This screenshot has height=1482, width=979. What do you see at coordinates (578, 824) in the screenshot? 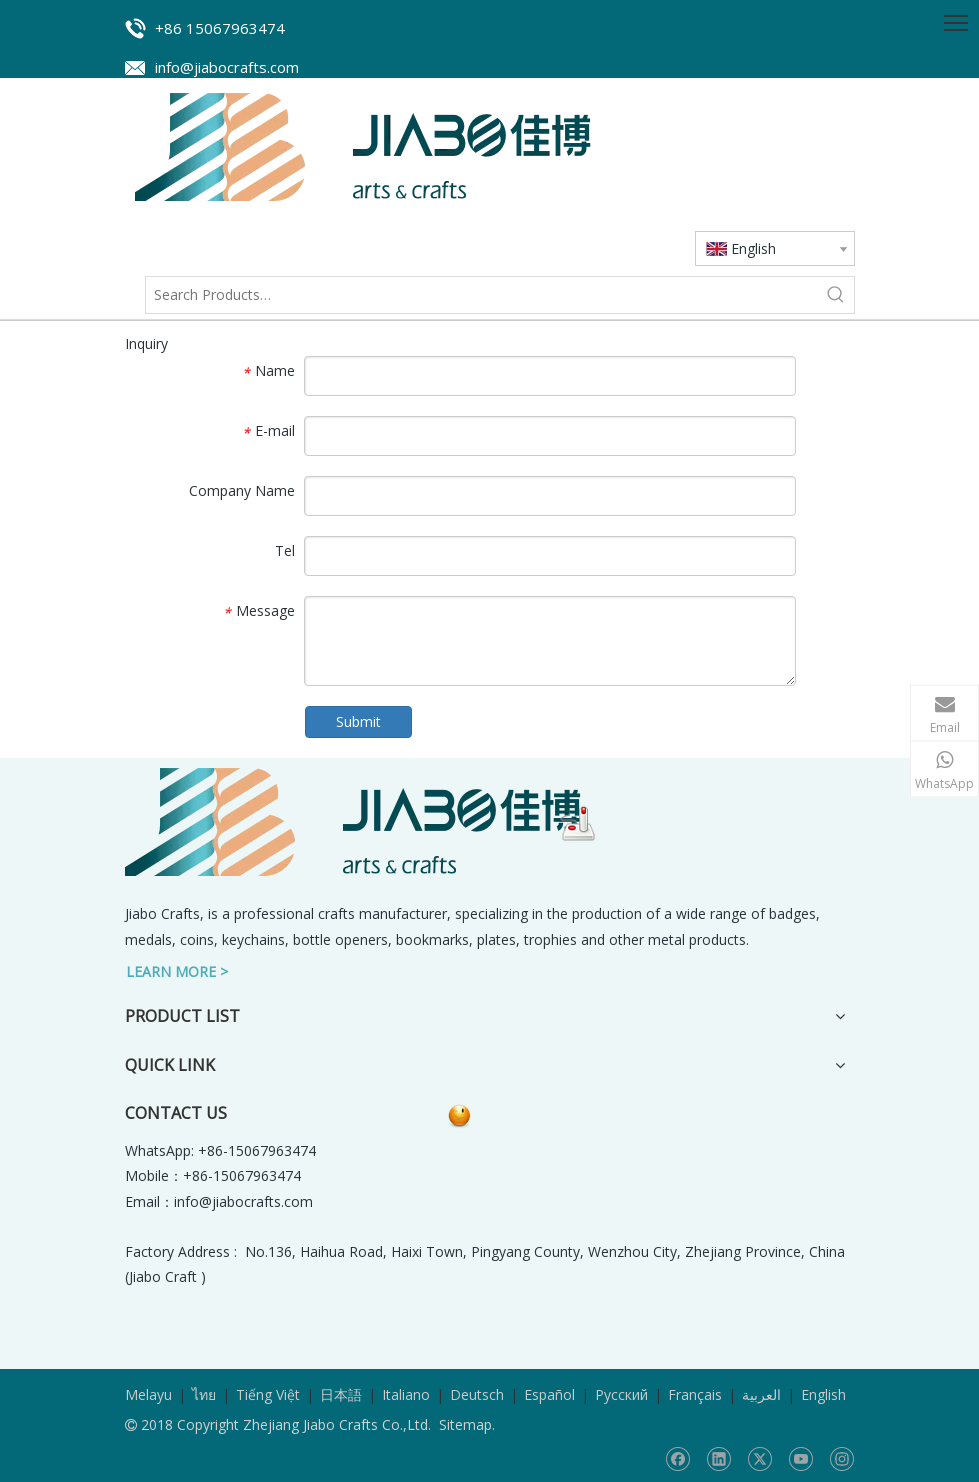
I see `open games and entertainment applications` at bounding box center [578, 824].